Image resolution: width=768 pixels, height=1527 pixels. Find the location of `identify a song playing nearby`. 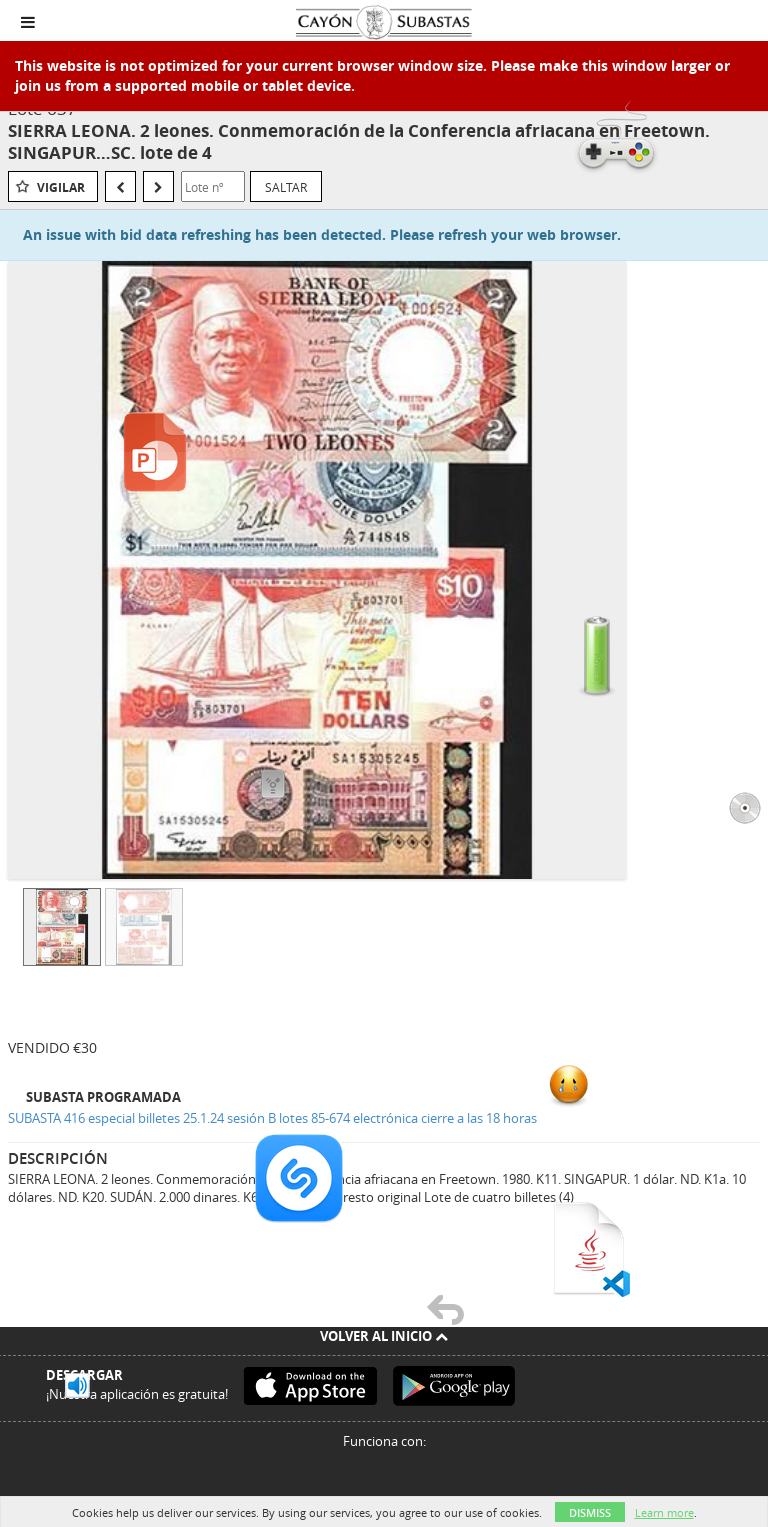

identify a song playing nearby is located at coordinates (299, 1178).